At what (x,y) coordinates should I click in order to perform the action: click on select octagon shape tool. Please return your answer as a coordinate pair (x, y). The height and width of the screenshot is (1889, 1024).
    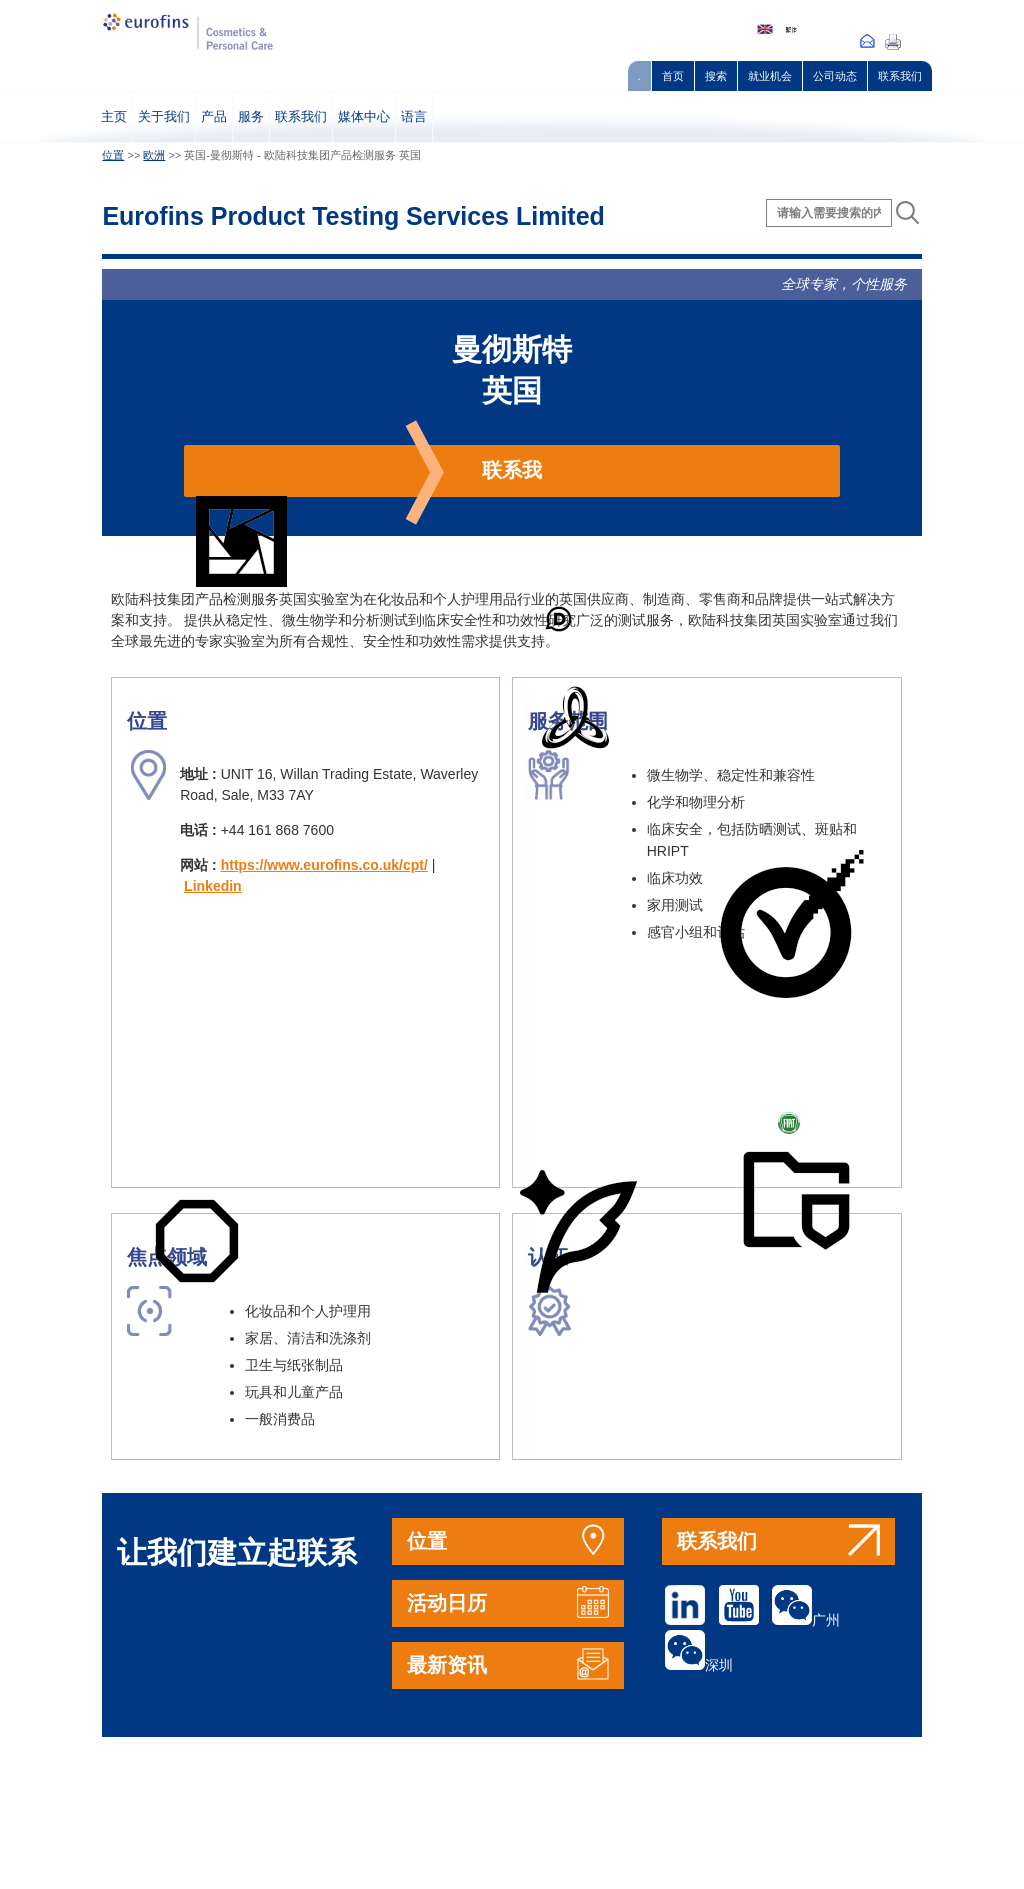
    Looking at the image, I should click on (197, 1241).